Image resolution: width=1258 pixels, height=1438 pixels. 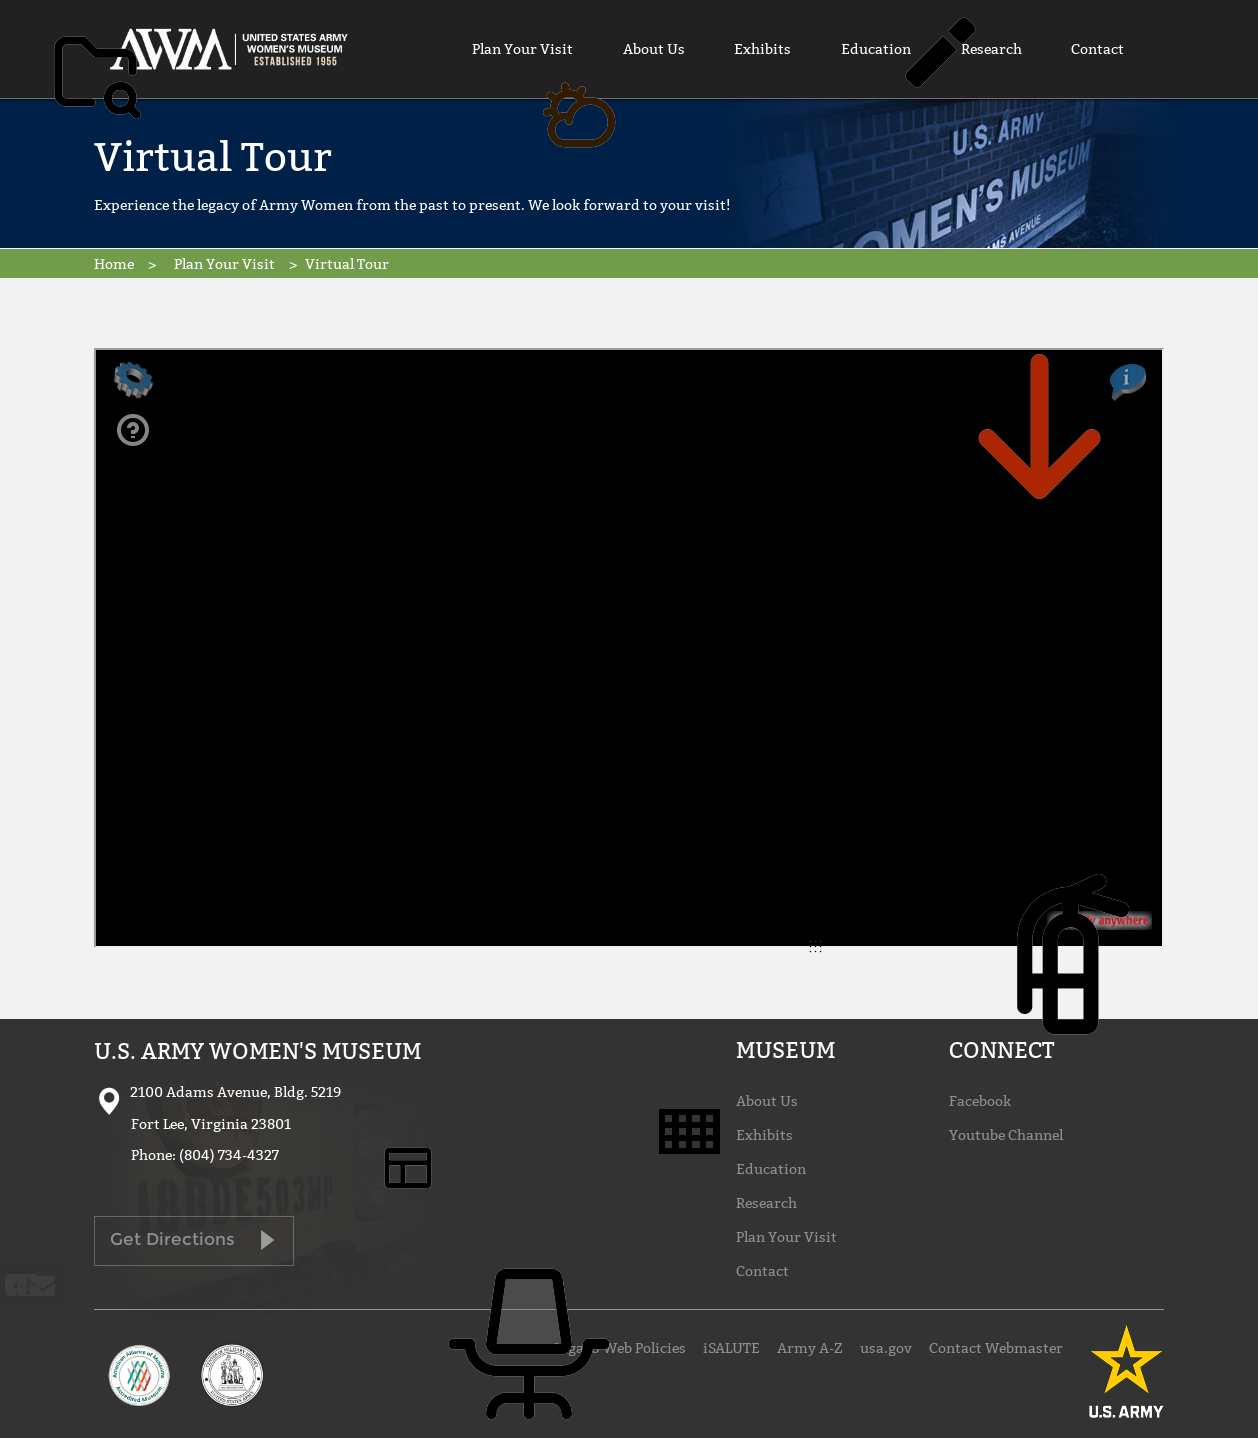 I want to click on office or workspace settings, so click(x=529, y=1344).